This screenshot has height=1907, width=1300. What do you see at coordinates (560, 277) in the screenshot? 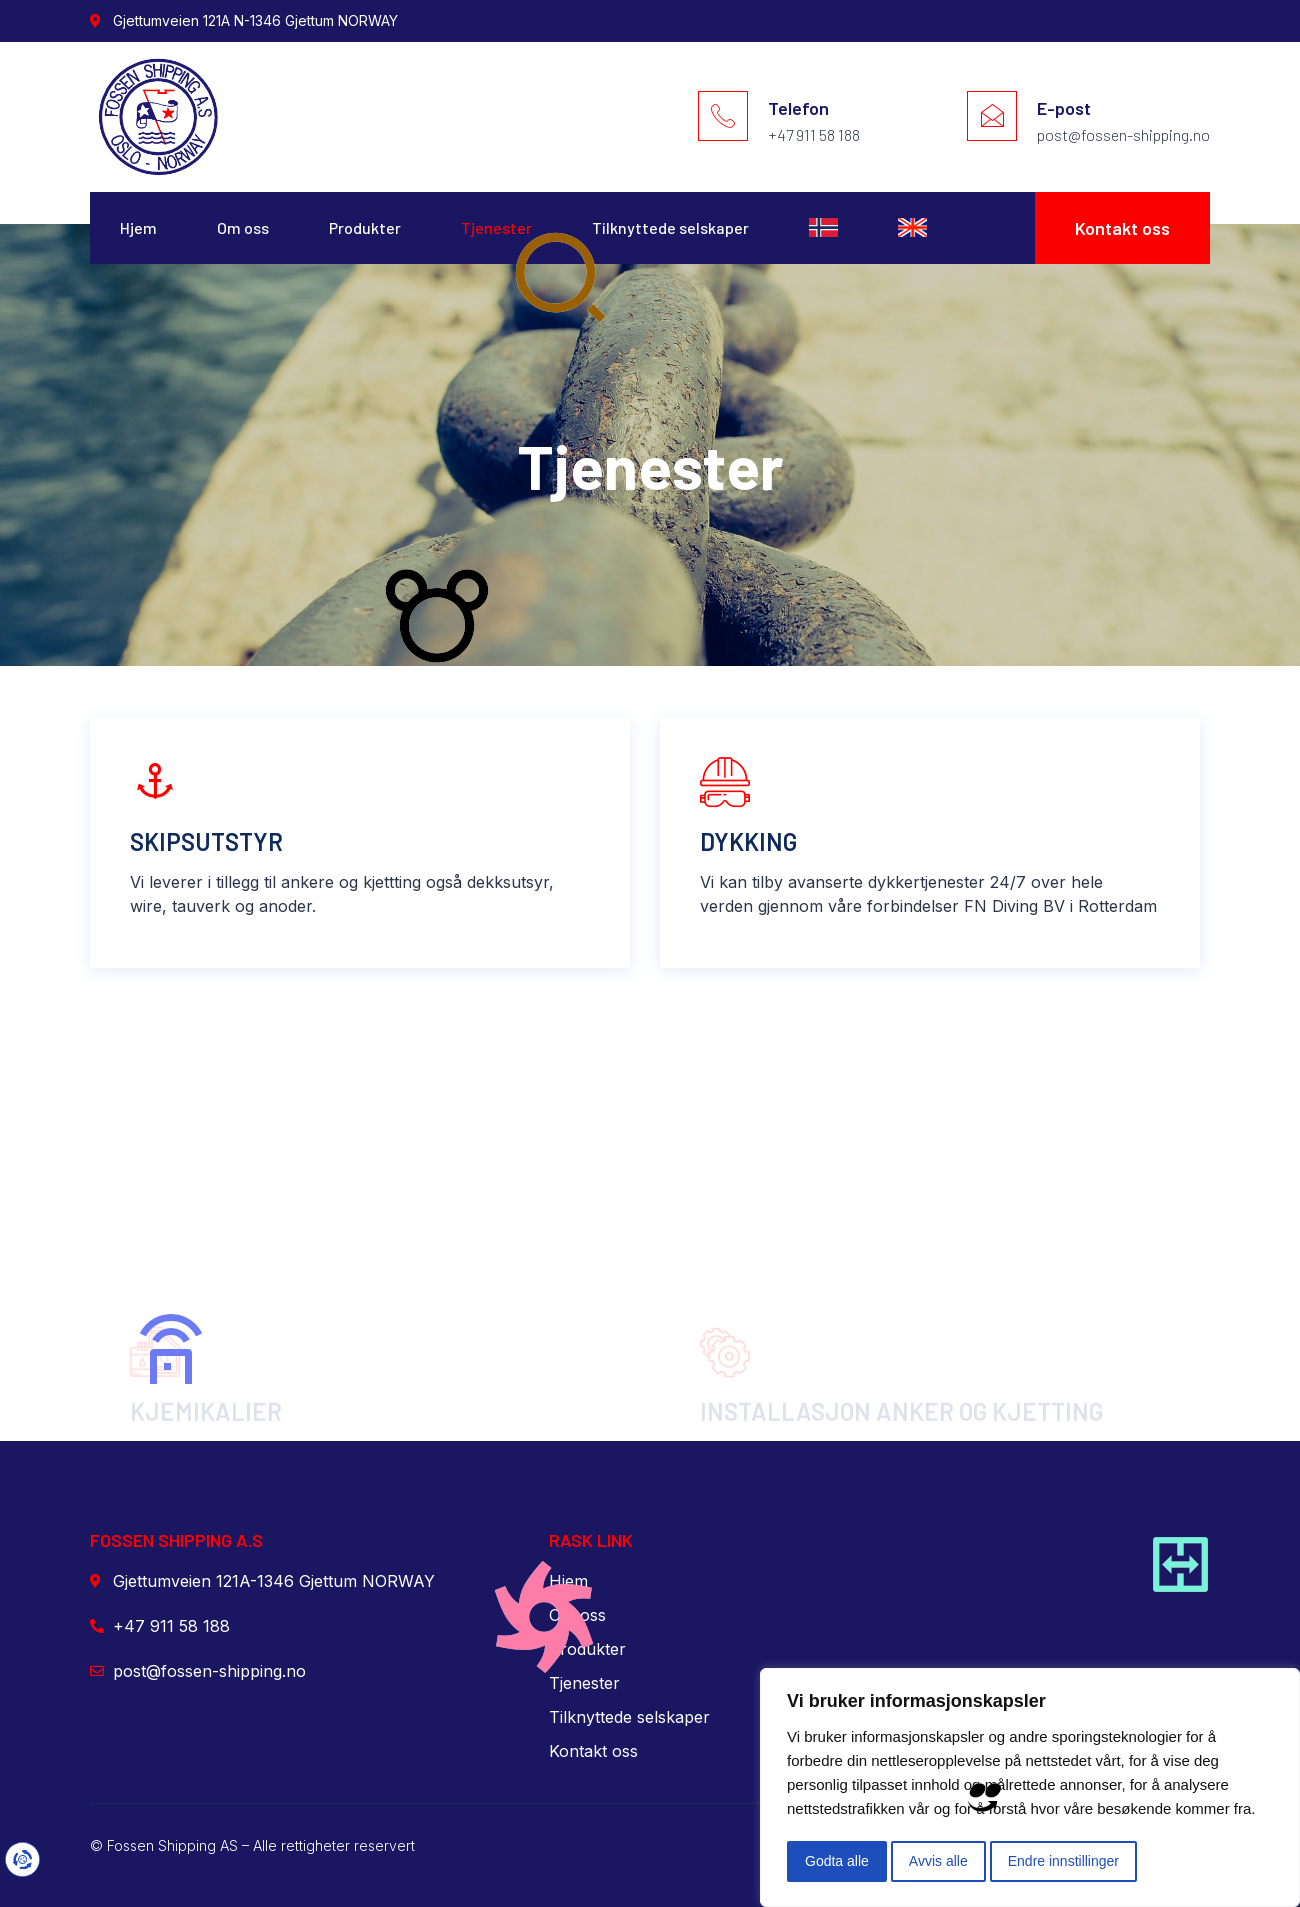
I see `search for content or items` at bounding box center [560, 277].